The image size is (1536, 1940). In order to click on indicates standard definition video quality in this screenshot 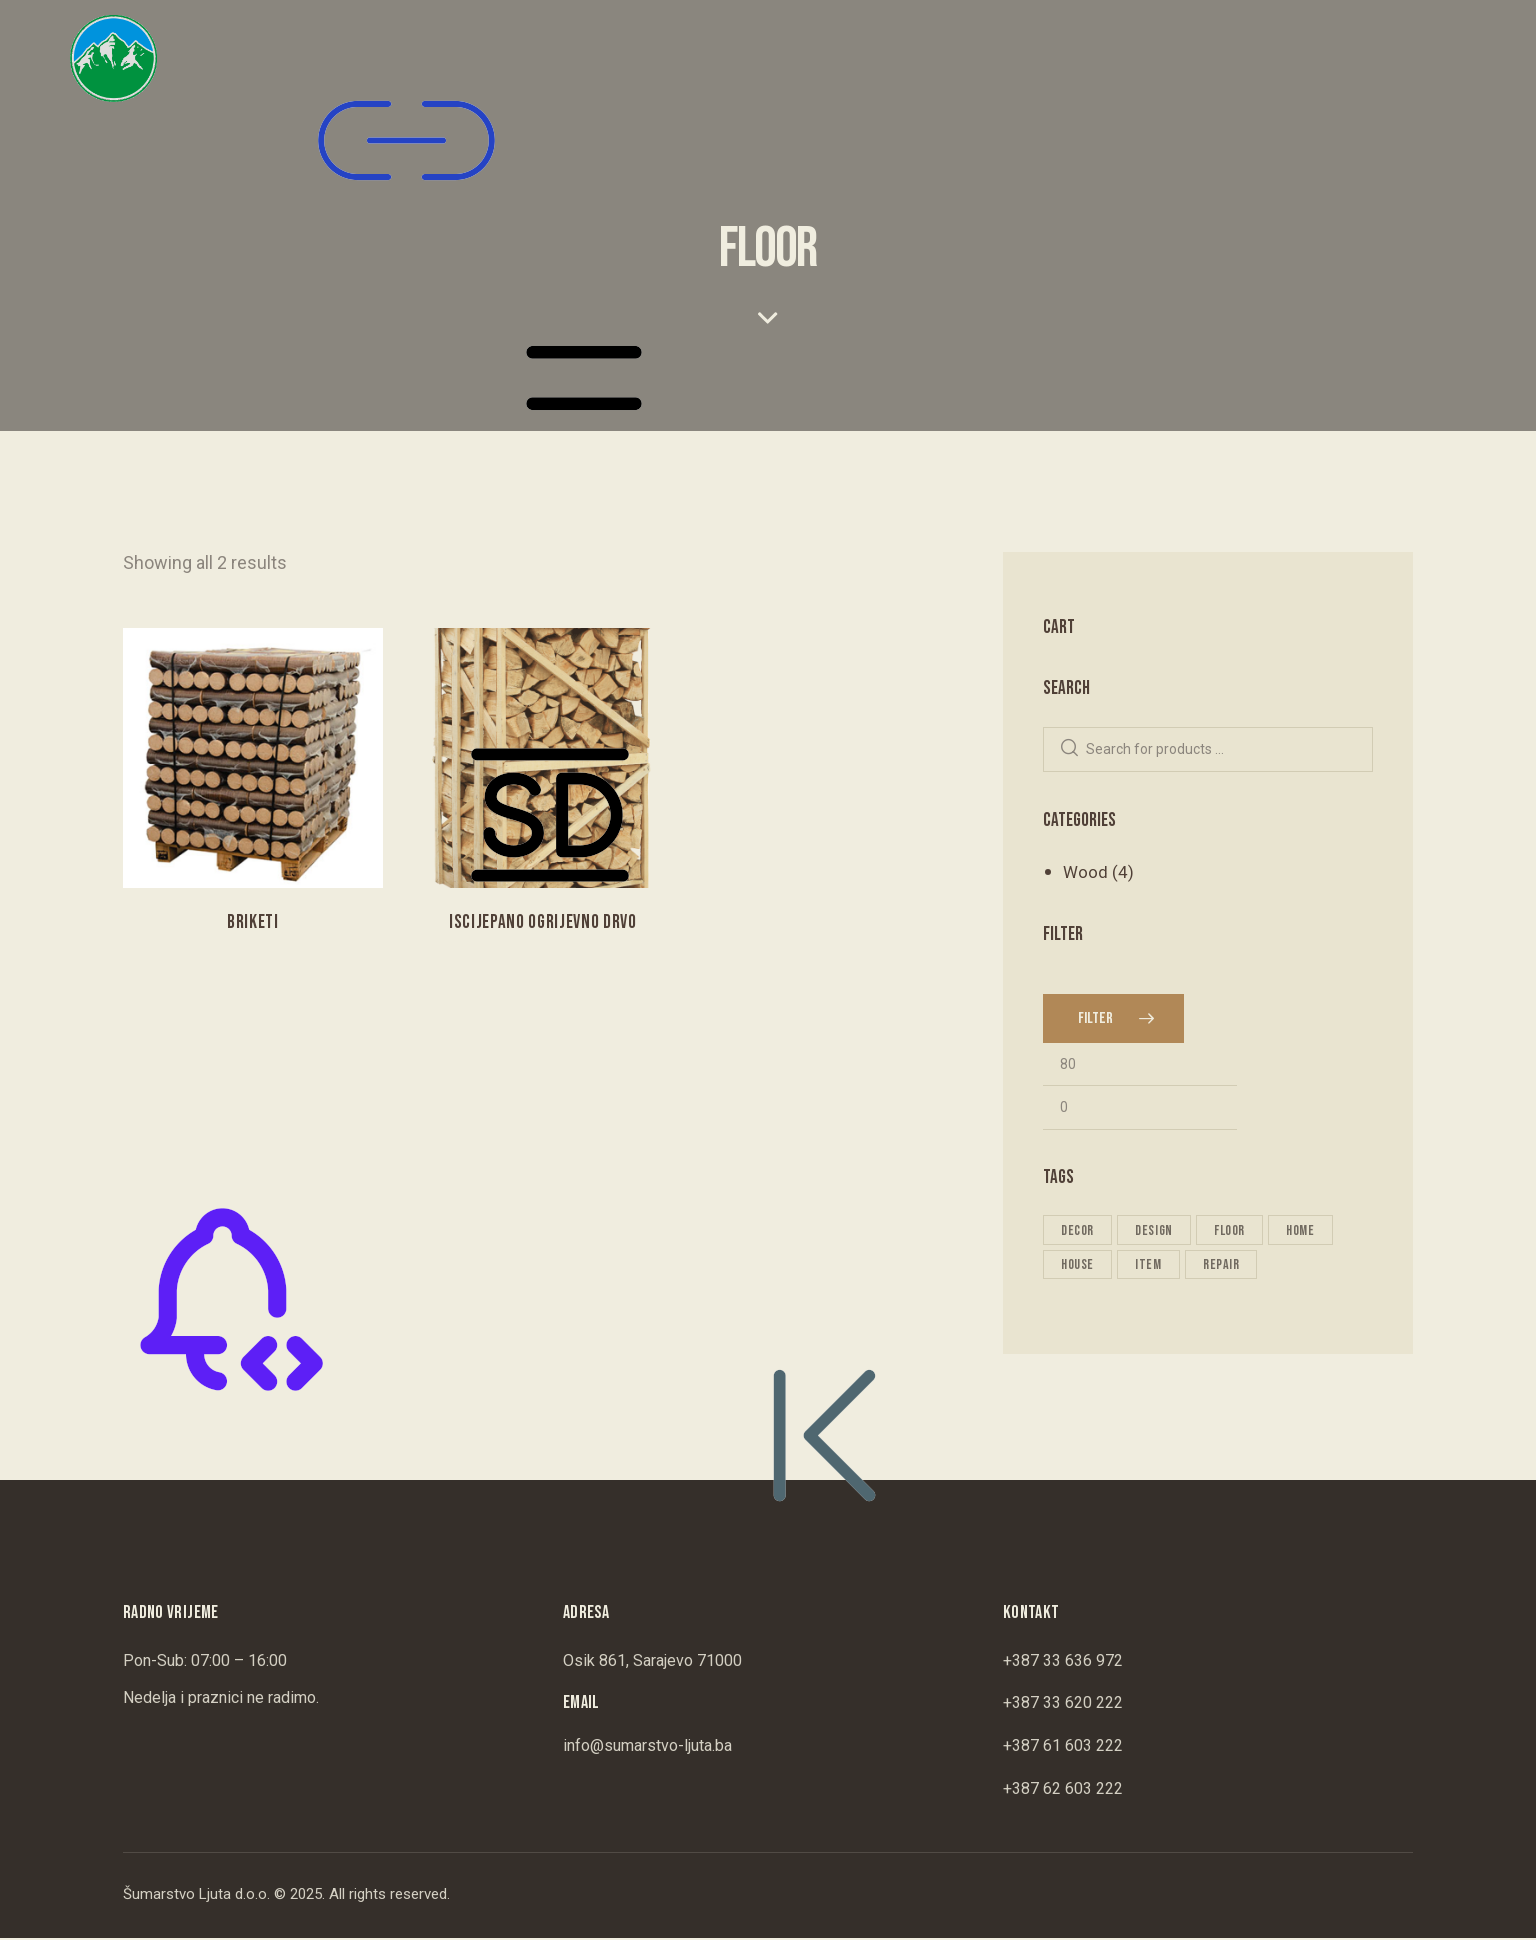, I will do `click(550, 815)`.